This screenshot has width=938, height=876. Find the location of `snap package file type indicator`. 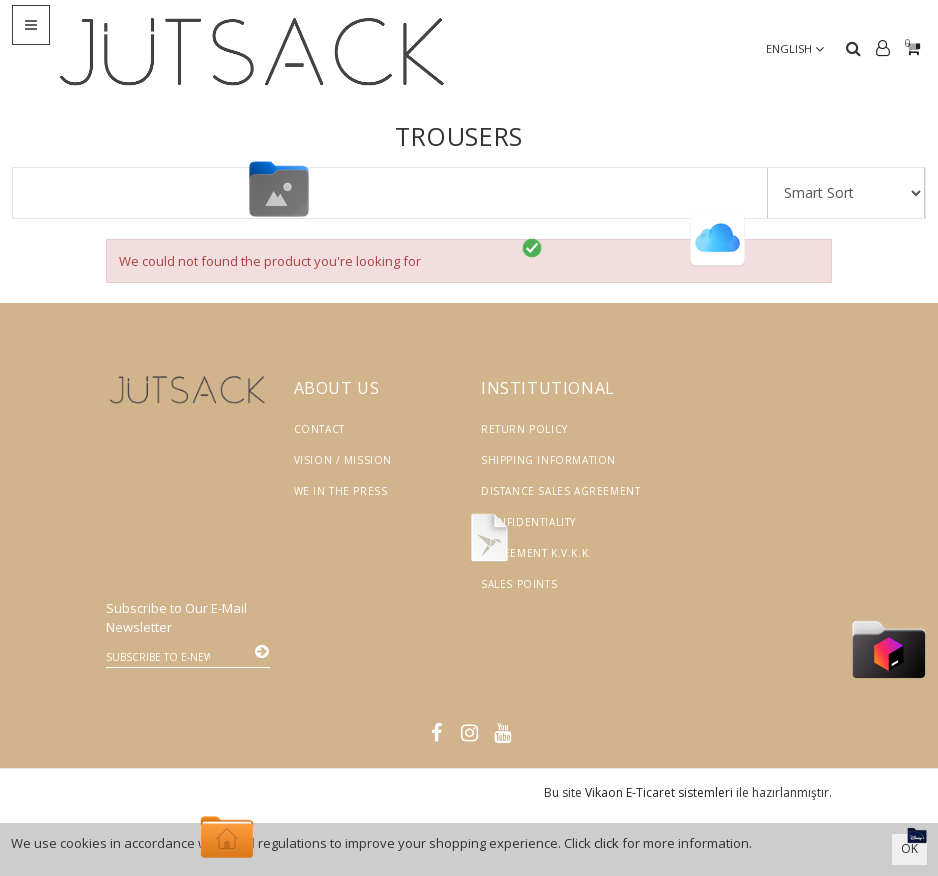

snap package file type indicator is located at coordinates (489, 538).